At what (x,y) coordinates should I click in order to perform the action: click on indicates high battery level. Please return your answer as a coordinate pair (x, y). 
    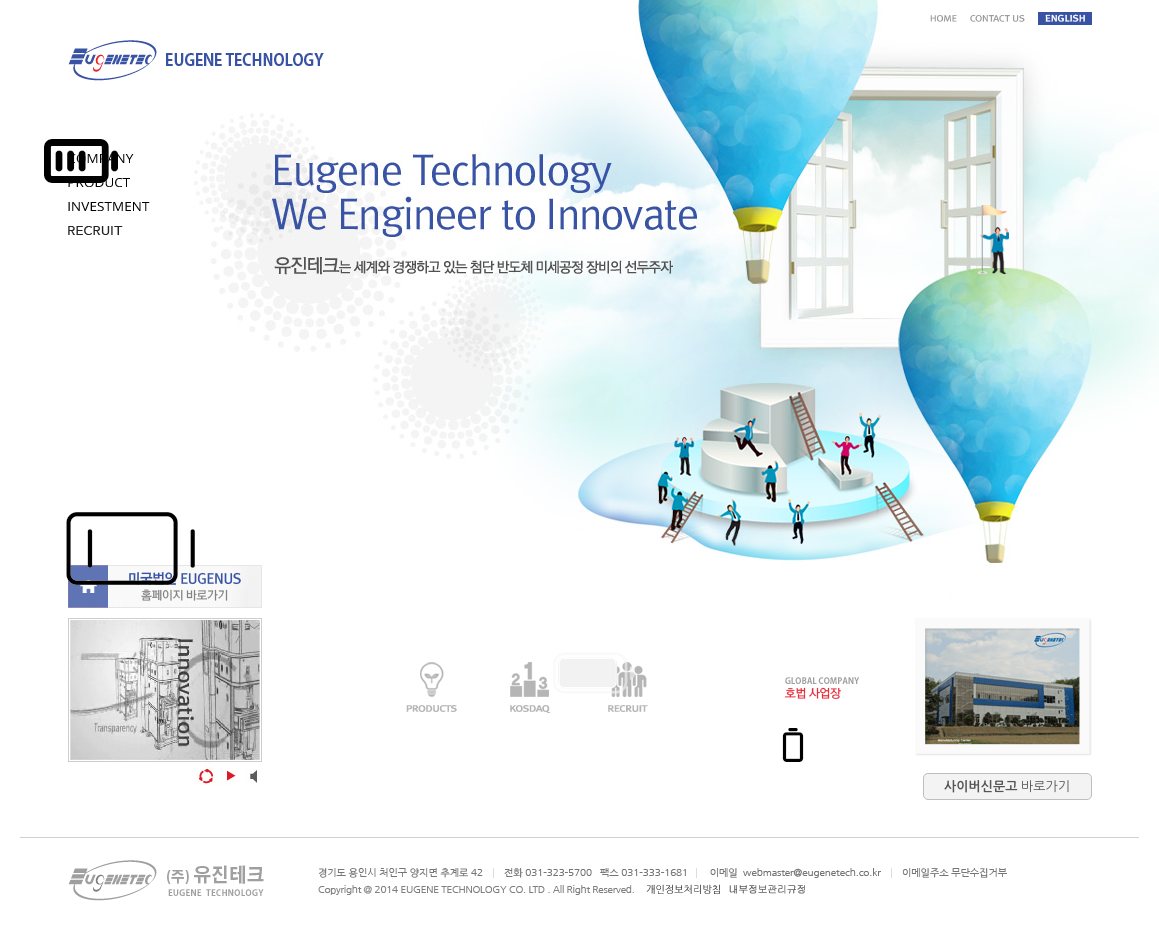
    Looking at the image, I should click on (81, 161).